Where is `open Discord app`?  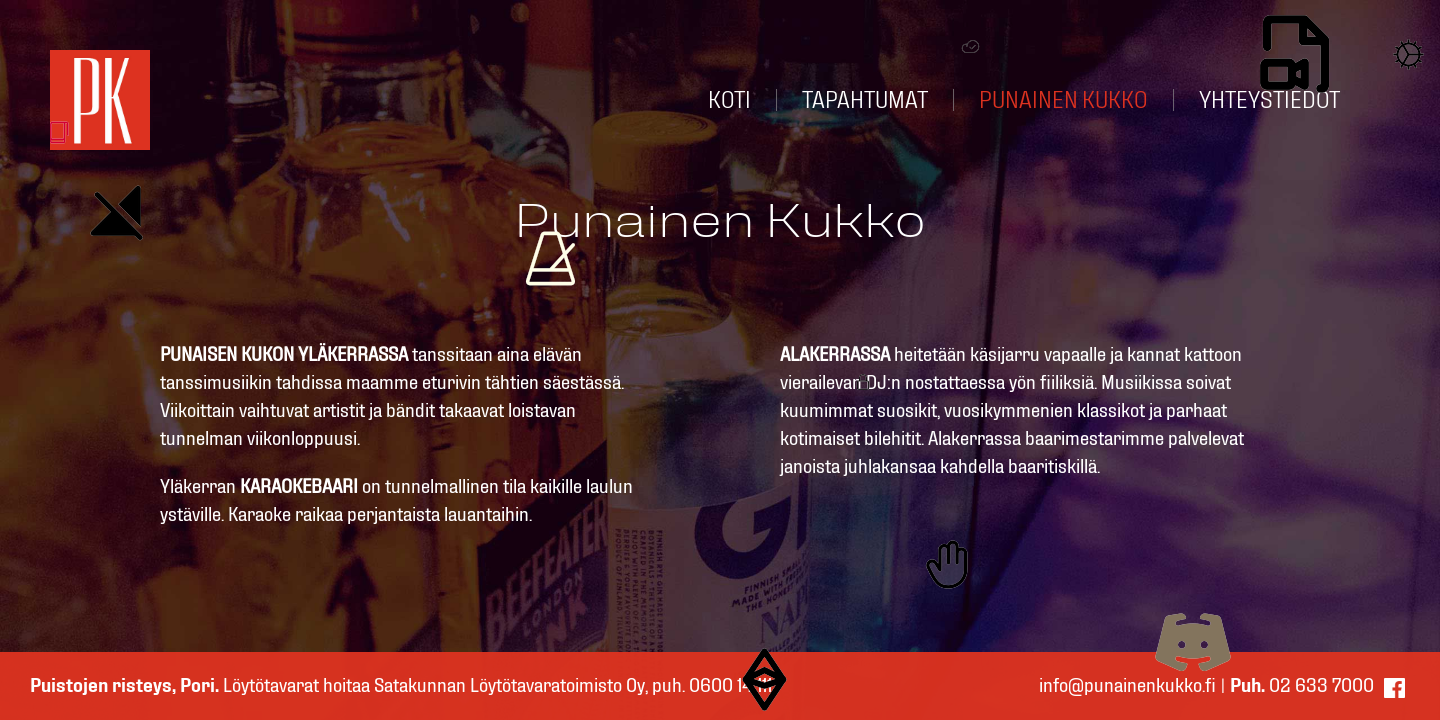
open Discord app is located at coordinates (1193, 641).